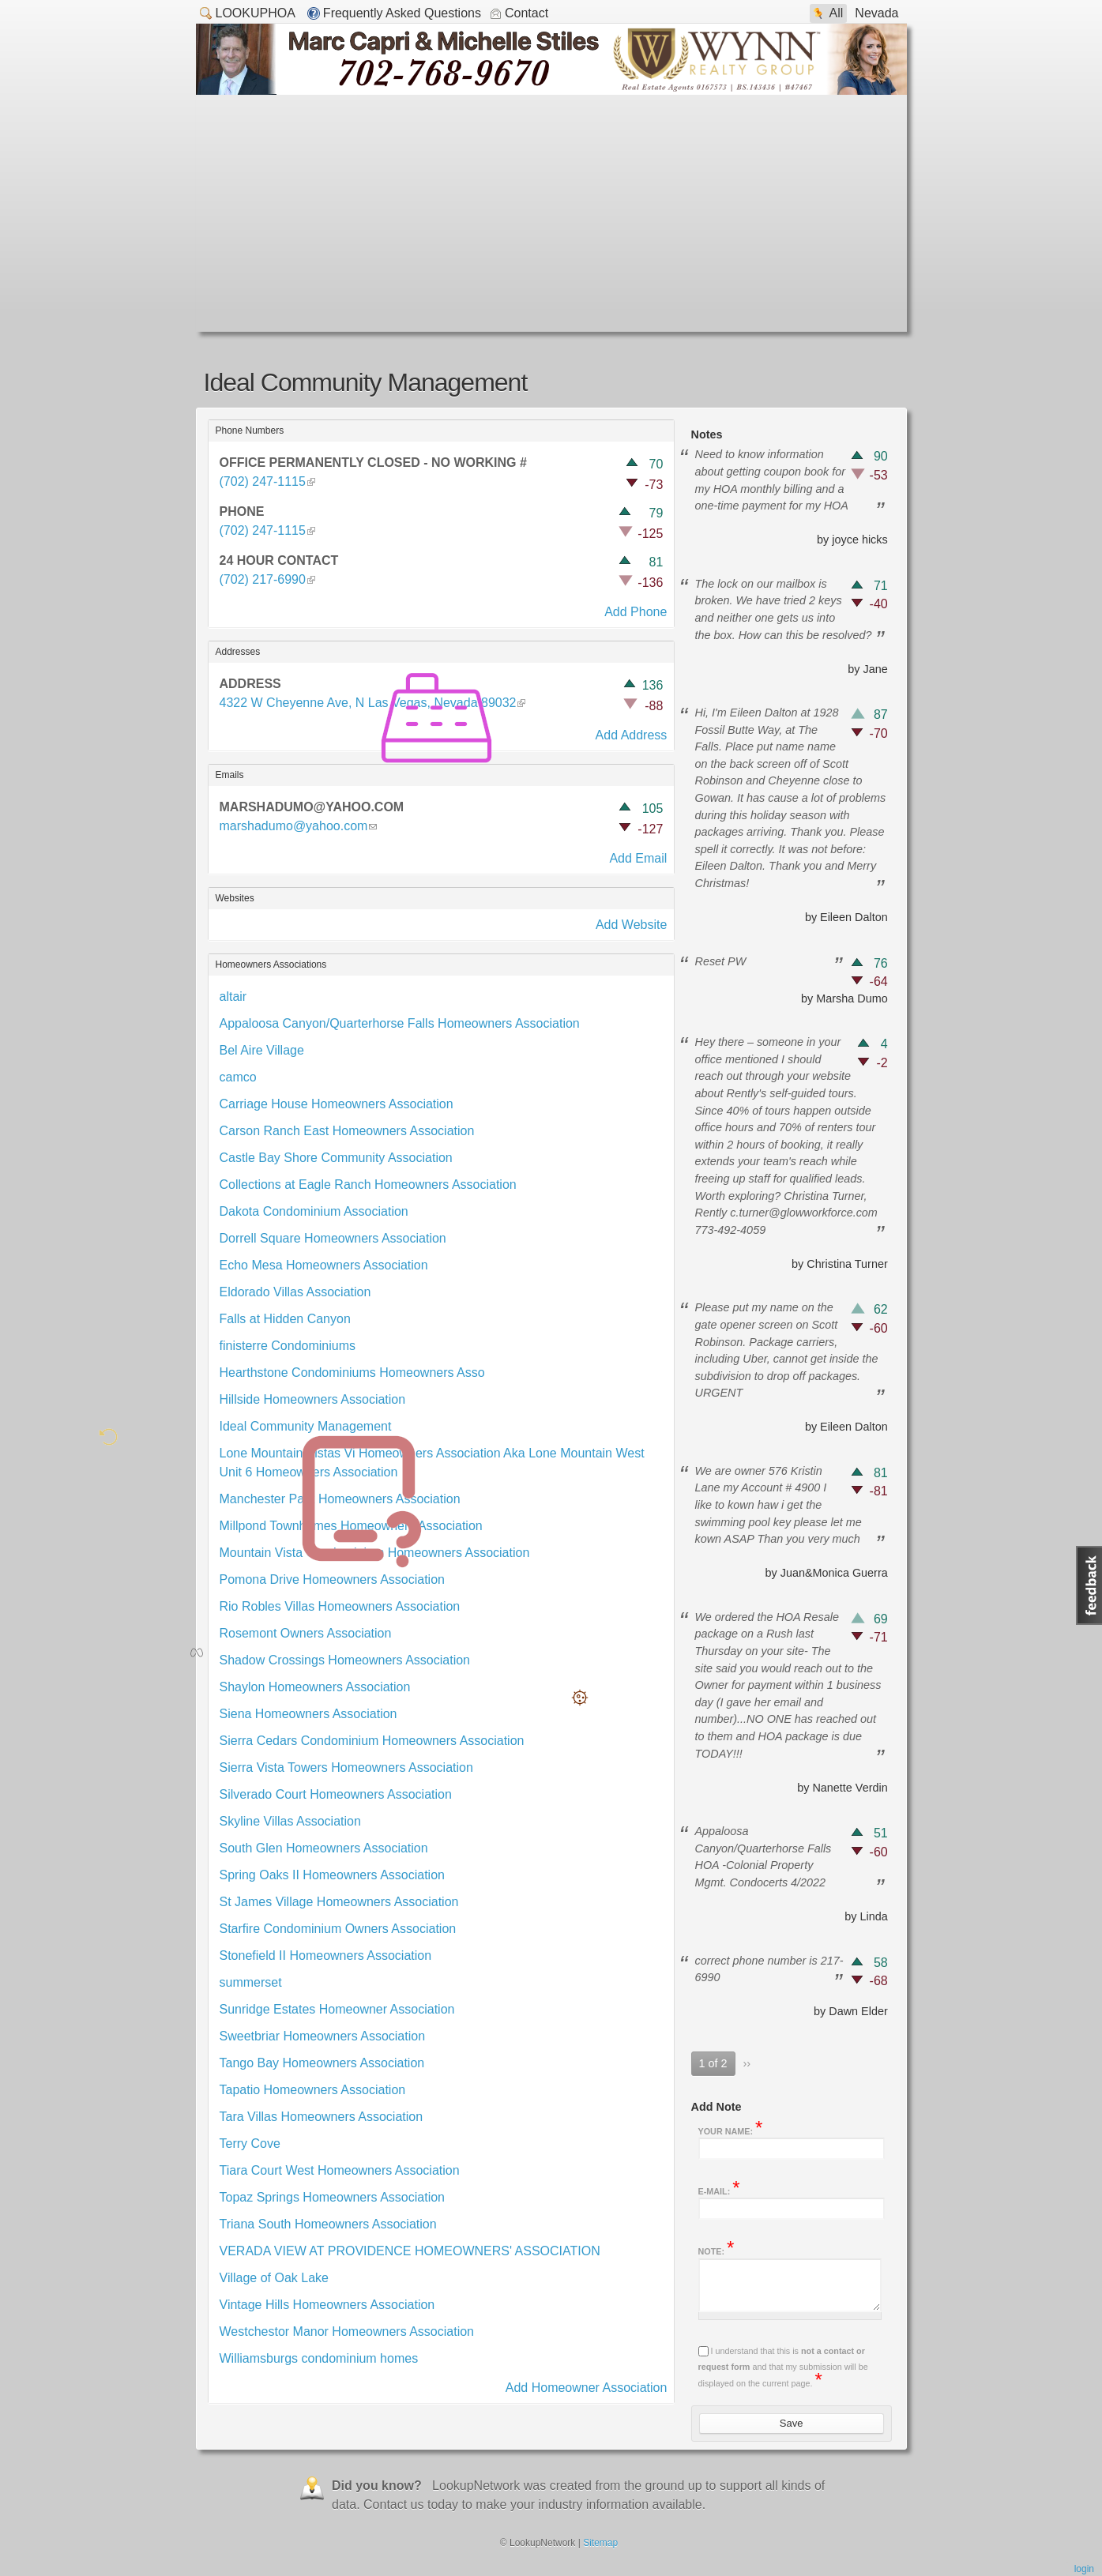 This screenshot has height=2576, width=1102. What do you see at coordinates (197, 1653) in the screenshot?
I see `Meta company logo` at bounding box center [197, 1653].